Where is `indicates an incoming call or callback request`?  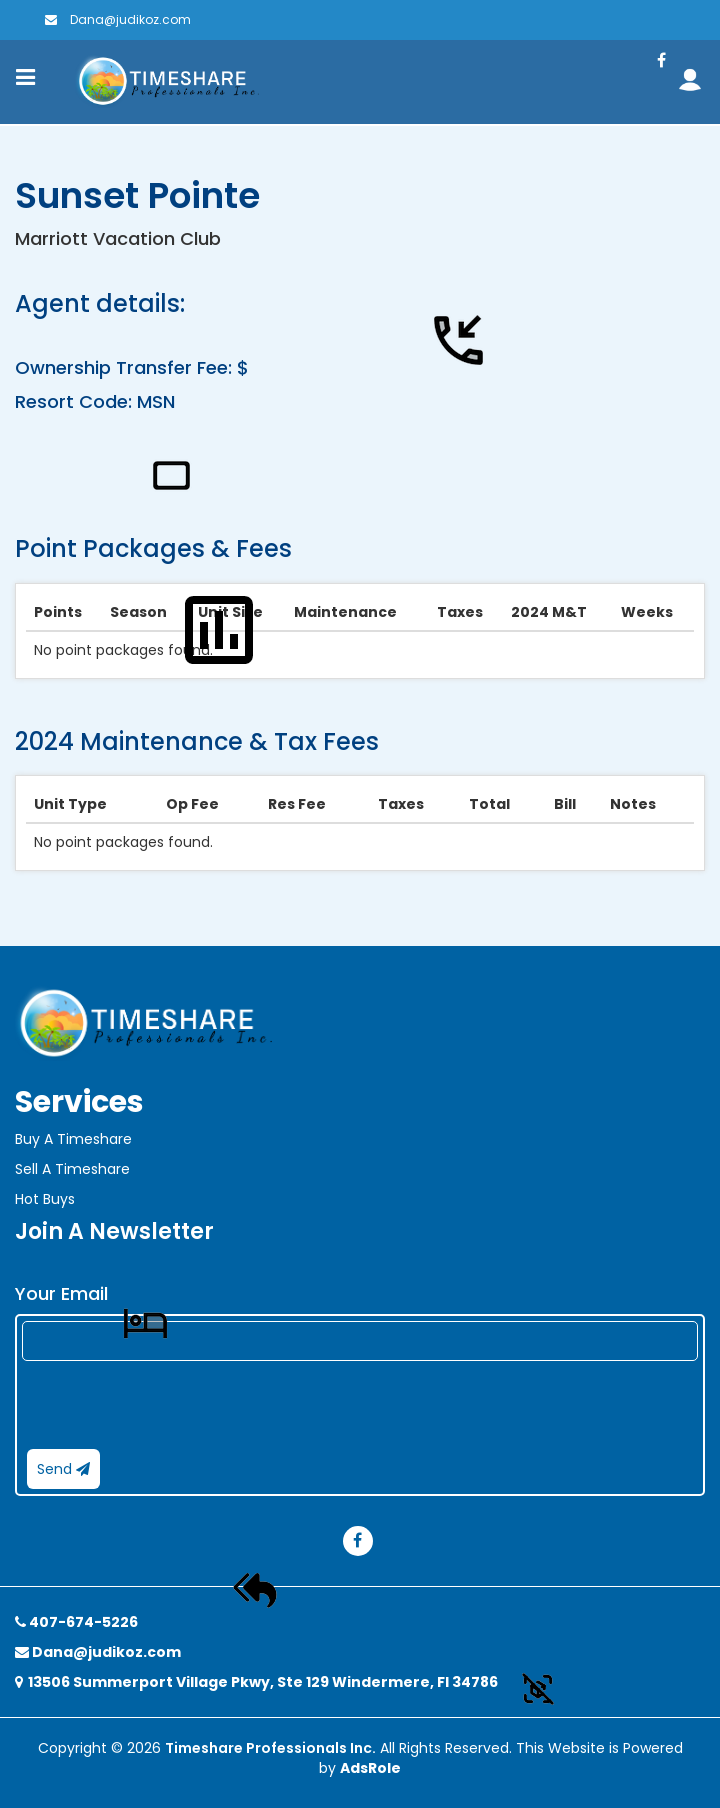 indicates an incoming call or callback request is located at coordinates (458, 340).